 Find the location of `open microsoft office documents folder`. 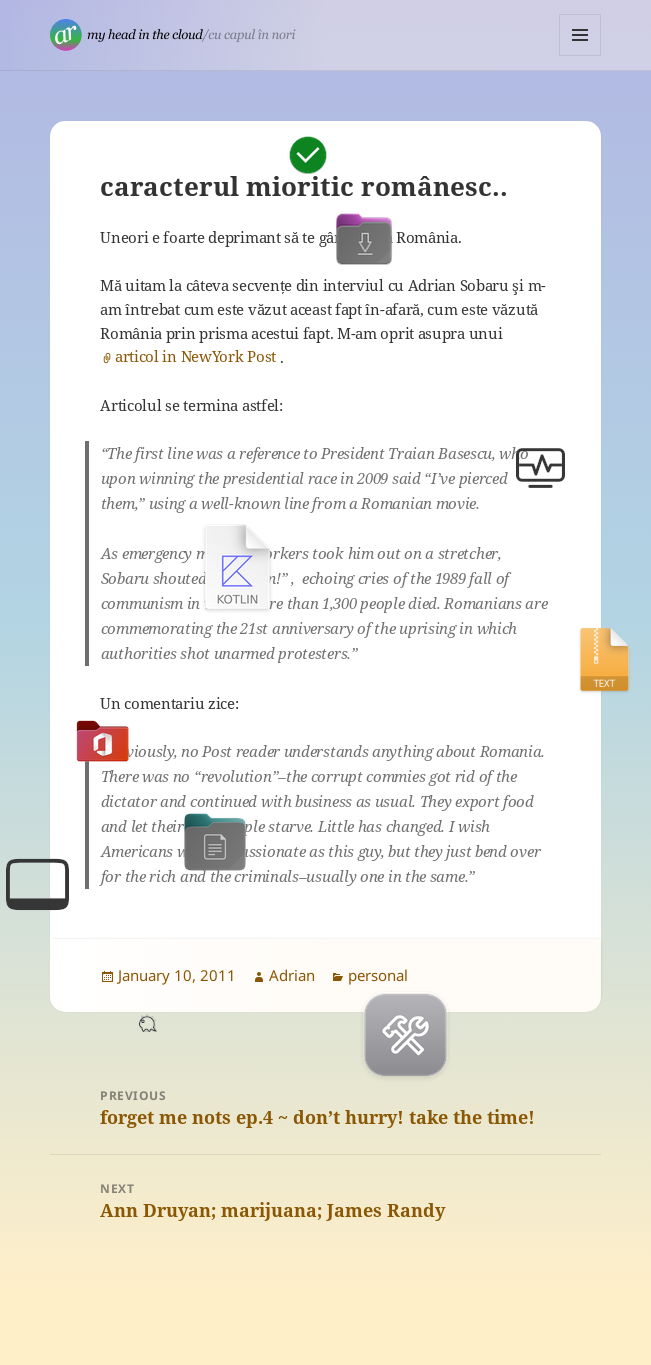

open microsoft office documents folder is located at coordinates (102, 742).